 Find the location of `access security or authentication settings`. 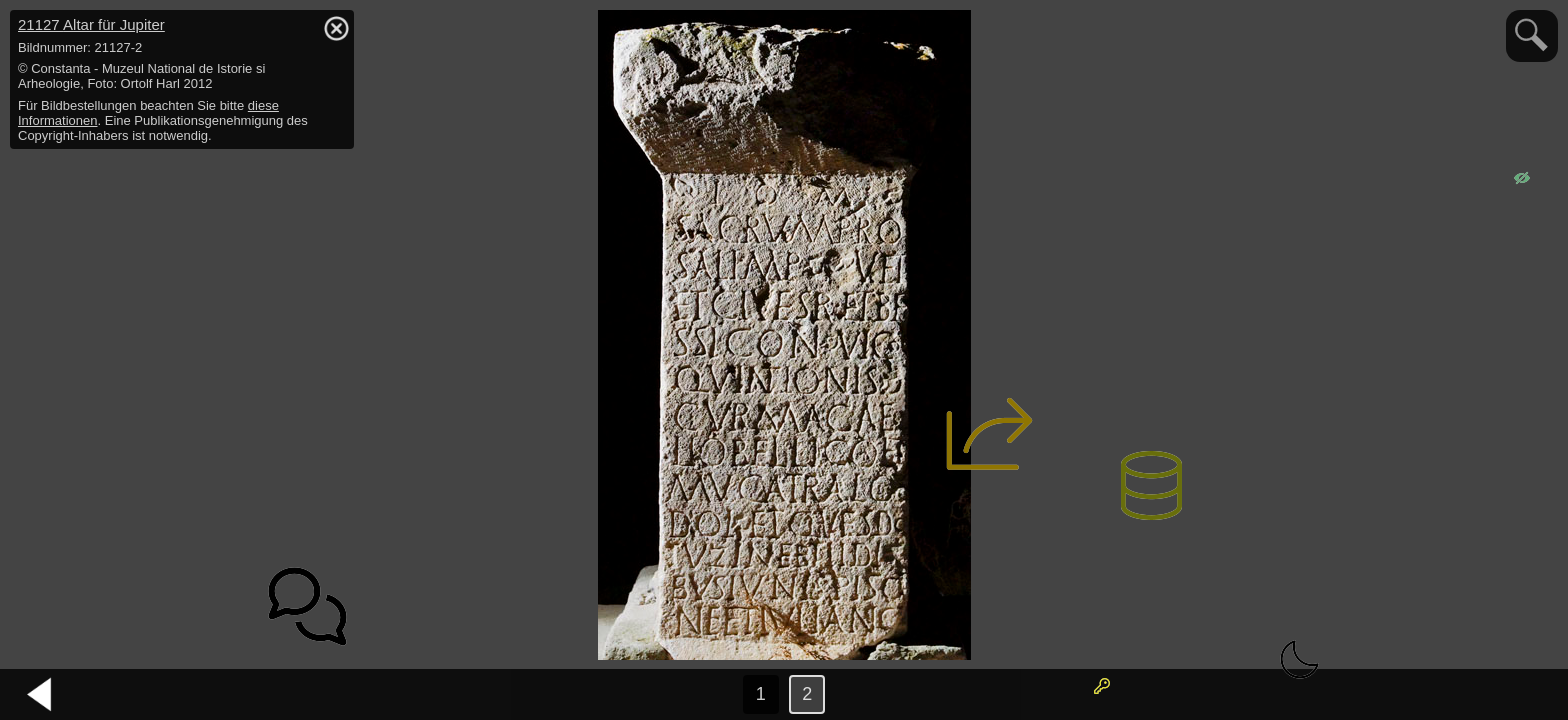

access security or authentication settings is located at coordinates (1102, 686).